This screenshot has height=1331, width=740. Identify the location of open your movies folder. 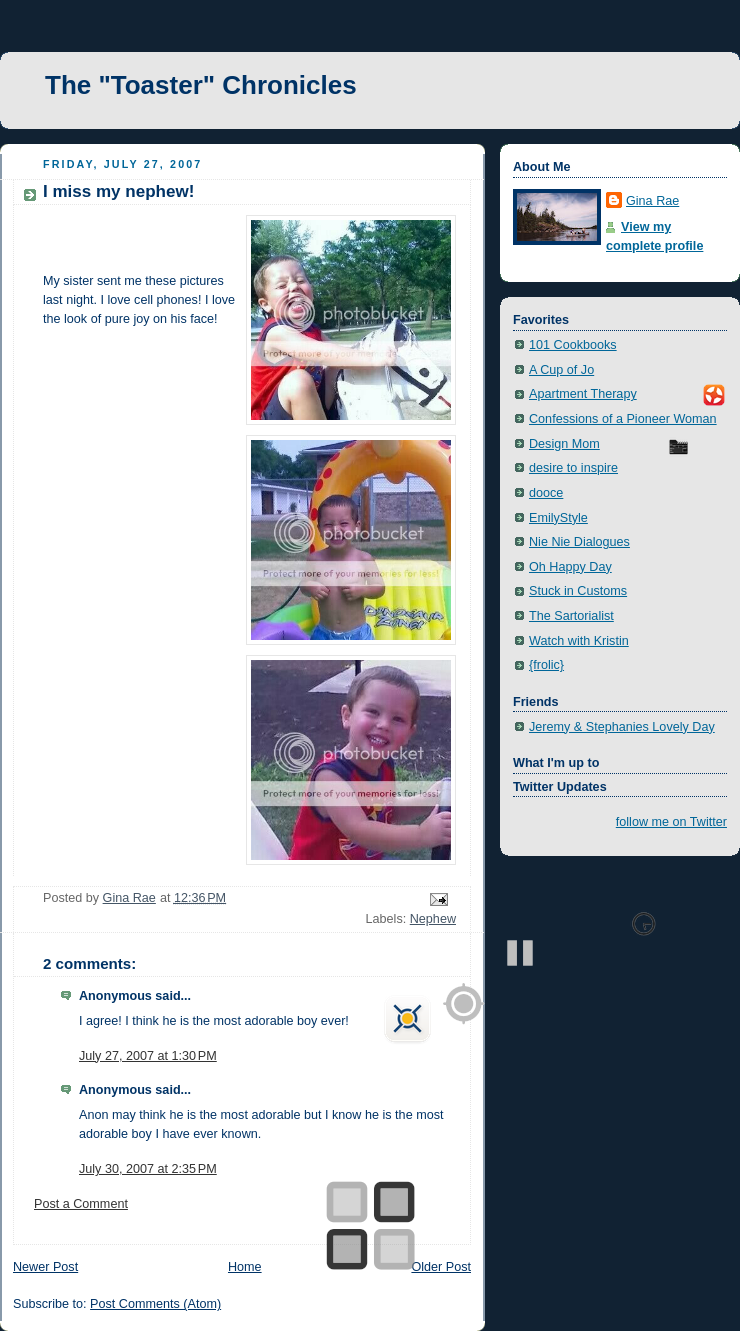
(678, 447).